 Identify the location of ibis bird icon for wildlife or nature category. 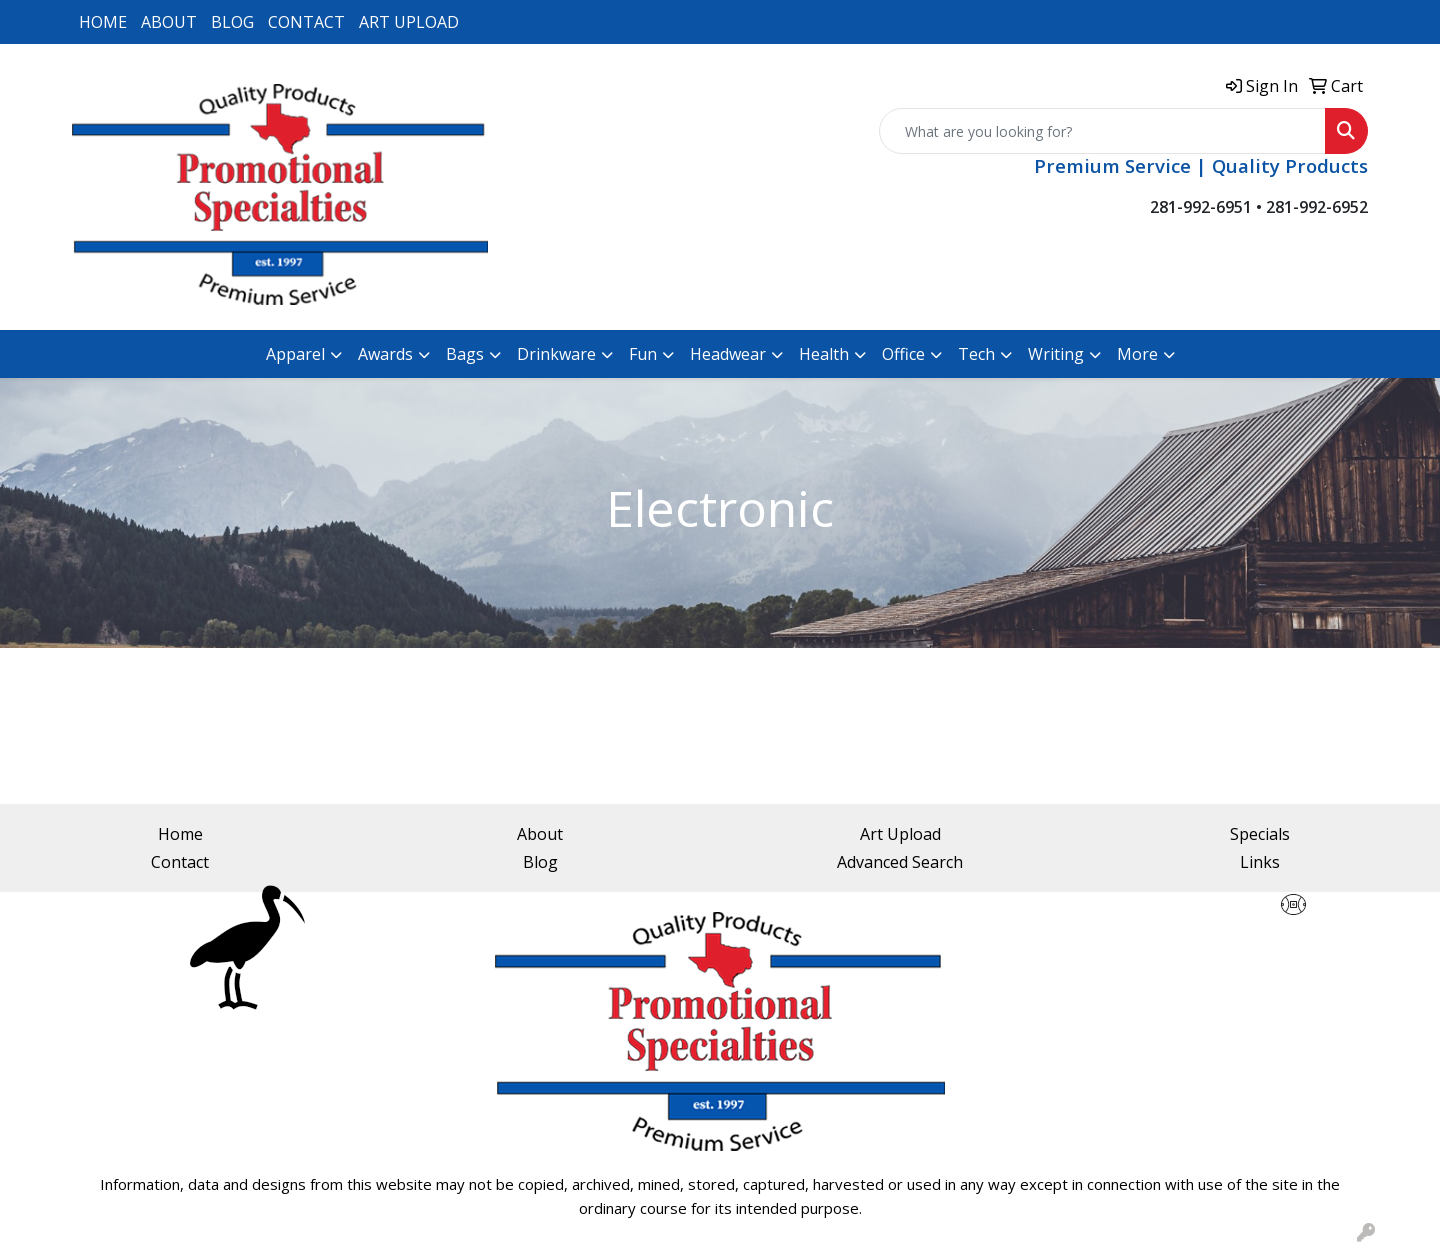
(247, 947).